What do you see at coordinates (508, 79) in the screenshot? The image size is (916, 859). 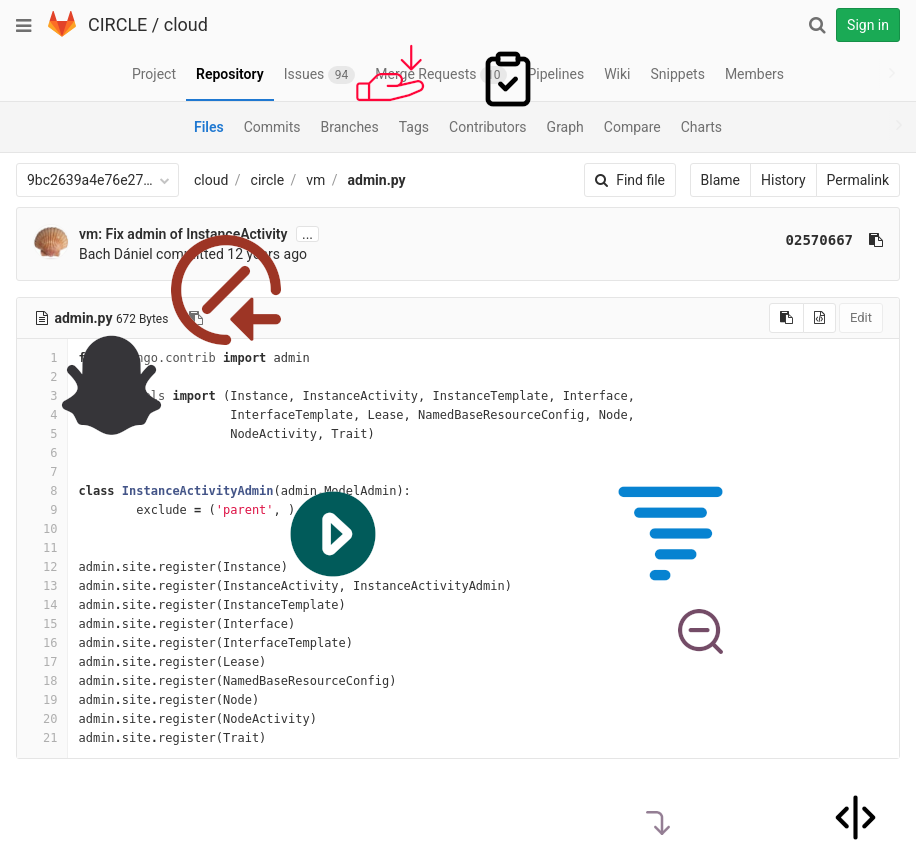 I see `mark task as complete` at bounding box center [508, 79].